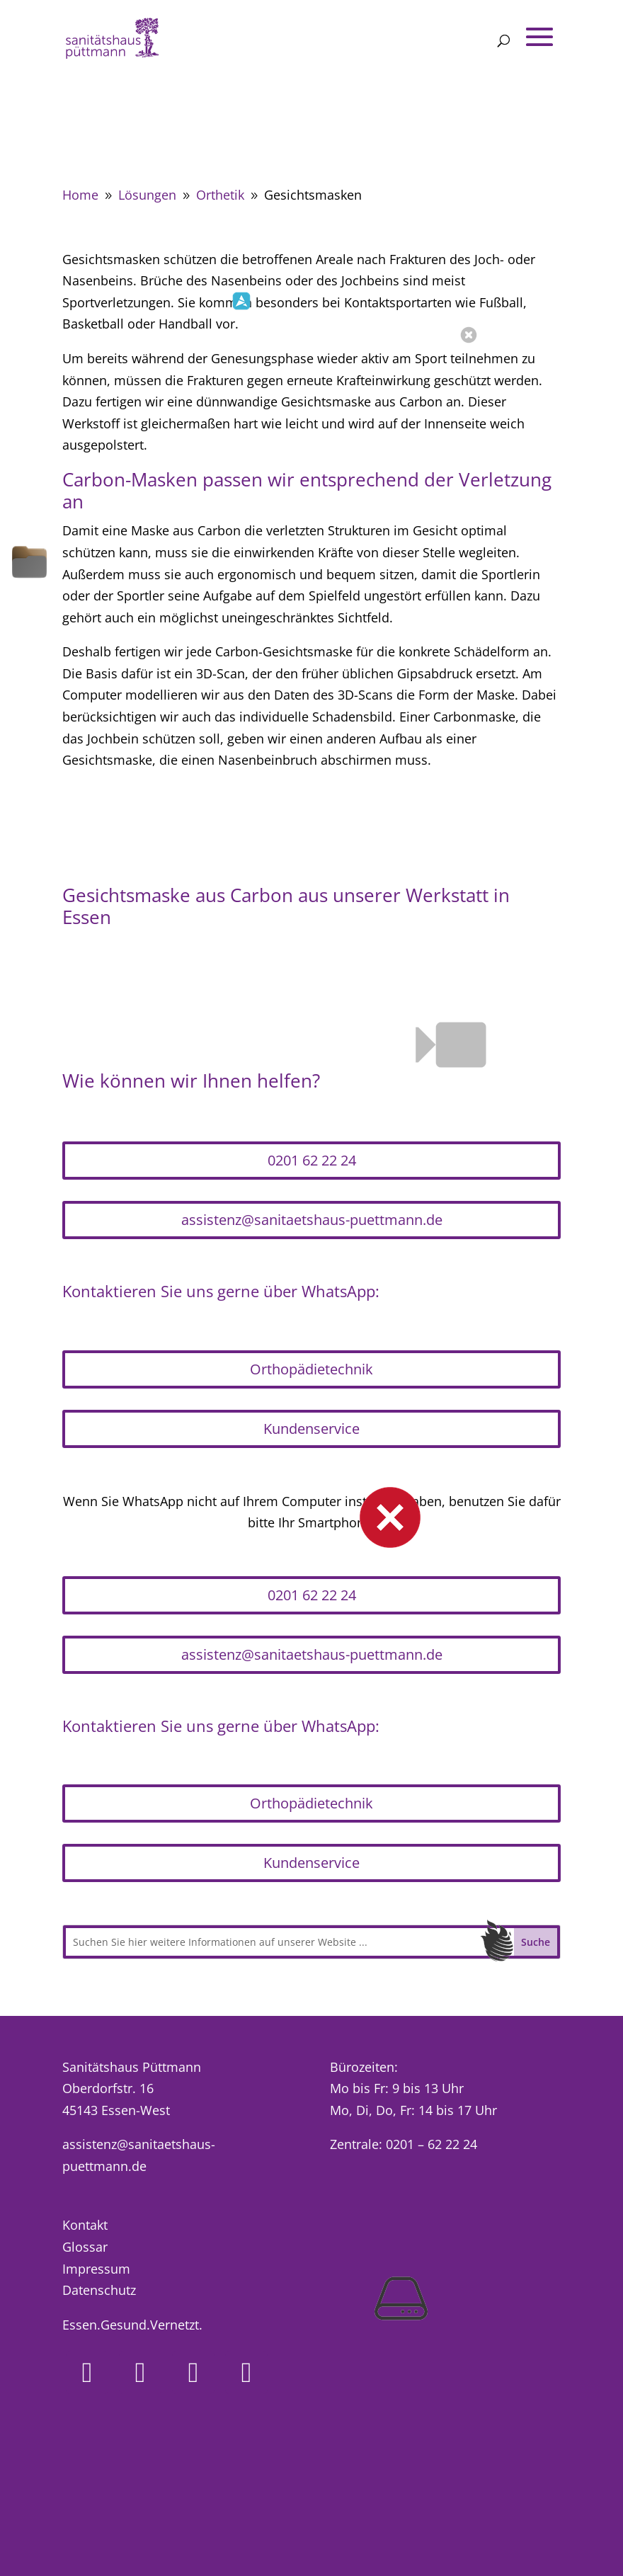 The image size is (623, 2576). What do you see at coordinates (451, 1042) in the screenshot?
I see `open your videos folder` at bounding box center [451, 1042].